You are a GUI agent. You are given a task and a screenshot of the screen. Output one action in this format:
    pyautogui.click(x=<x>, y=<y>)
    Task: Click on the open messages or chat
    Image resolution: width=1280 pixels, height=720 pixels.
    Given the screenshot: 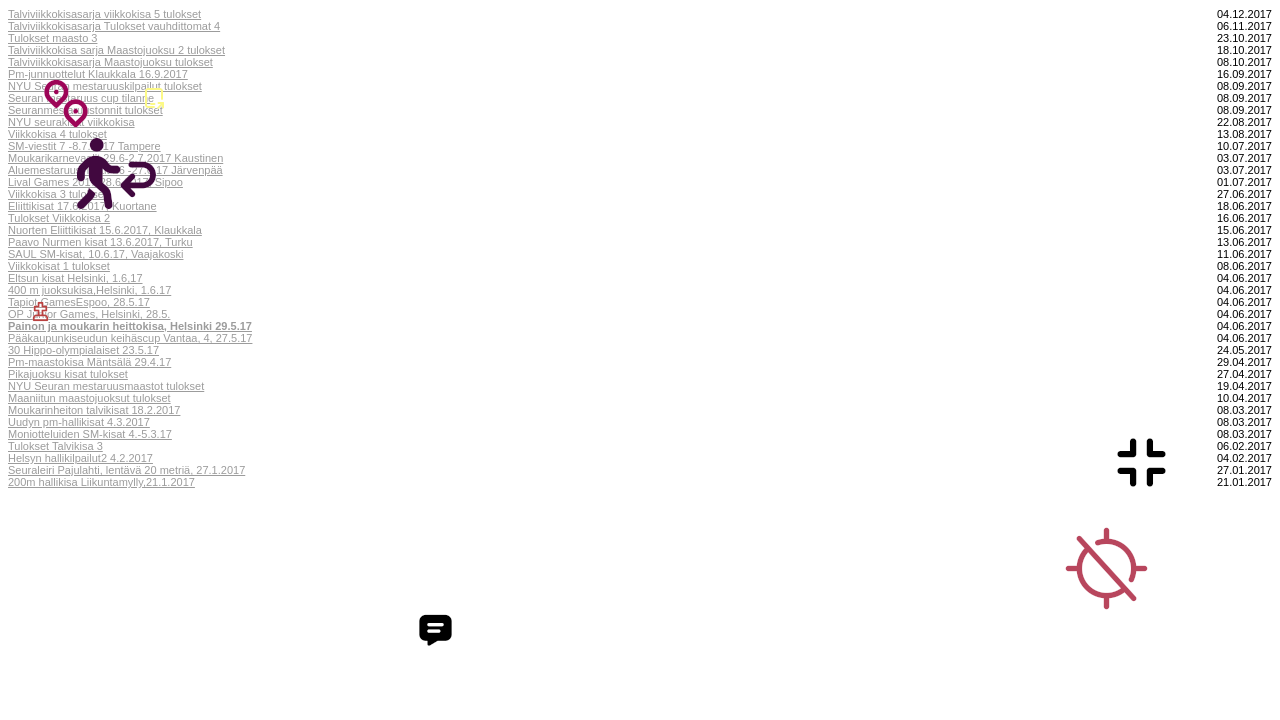 What is the action you would take?
    pyautogui.click(x=435, y=629)
    